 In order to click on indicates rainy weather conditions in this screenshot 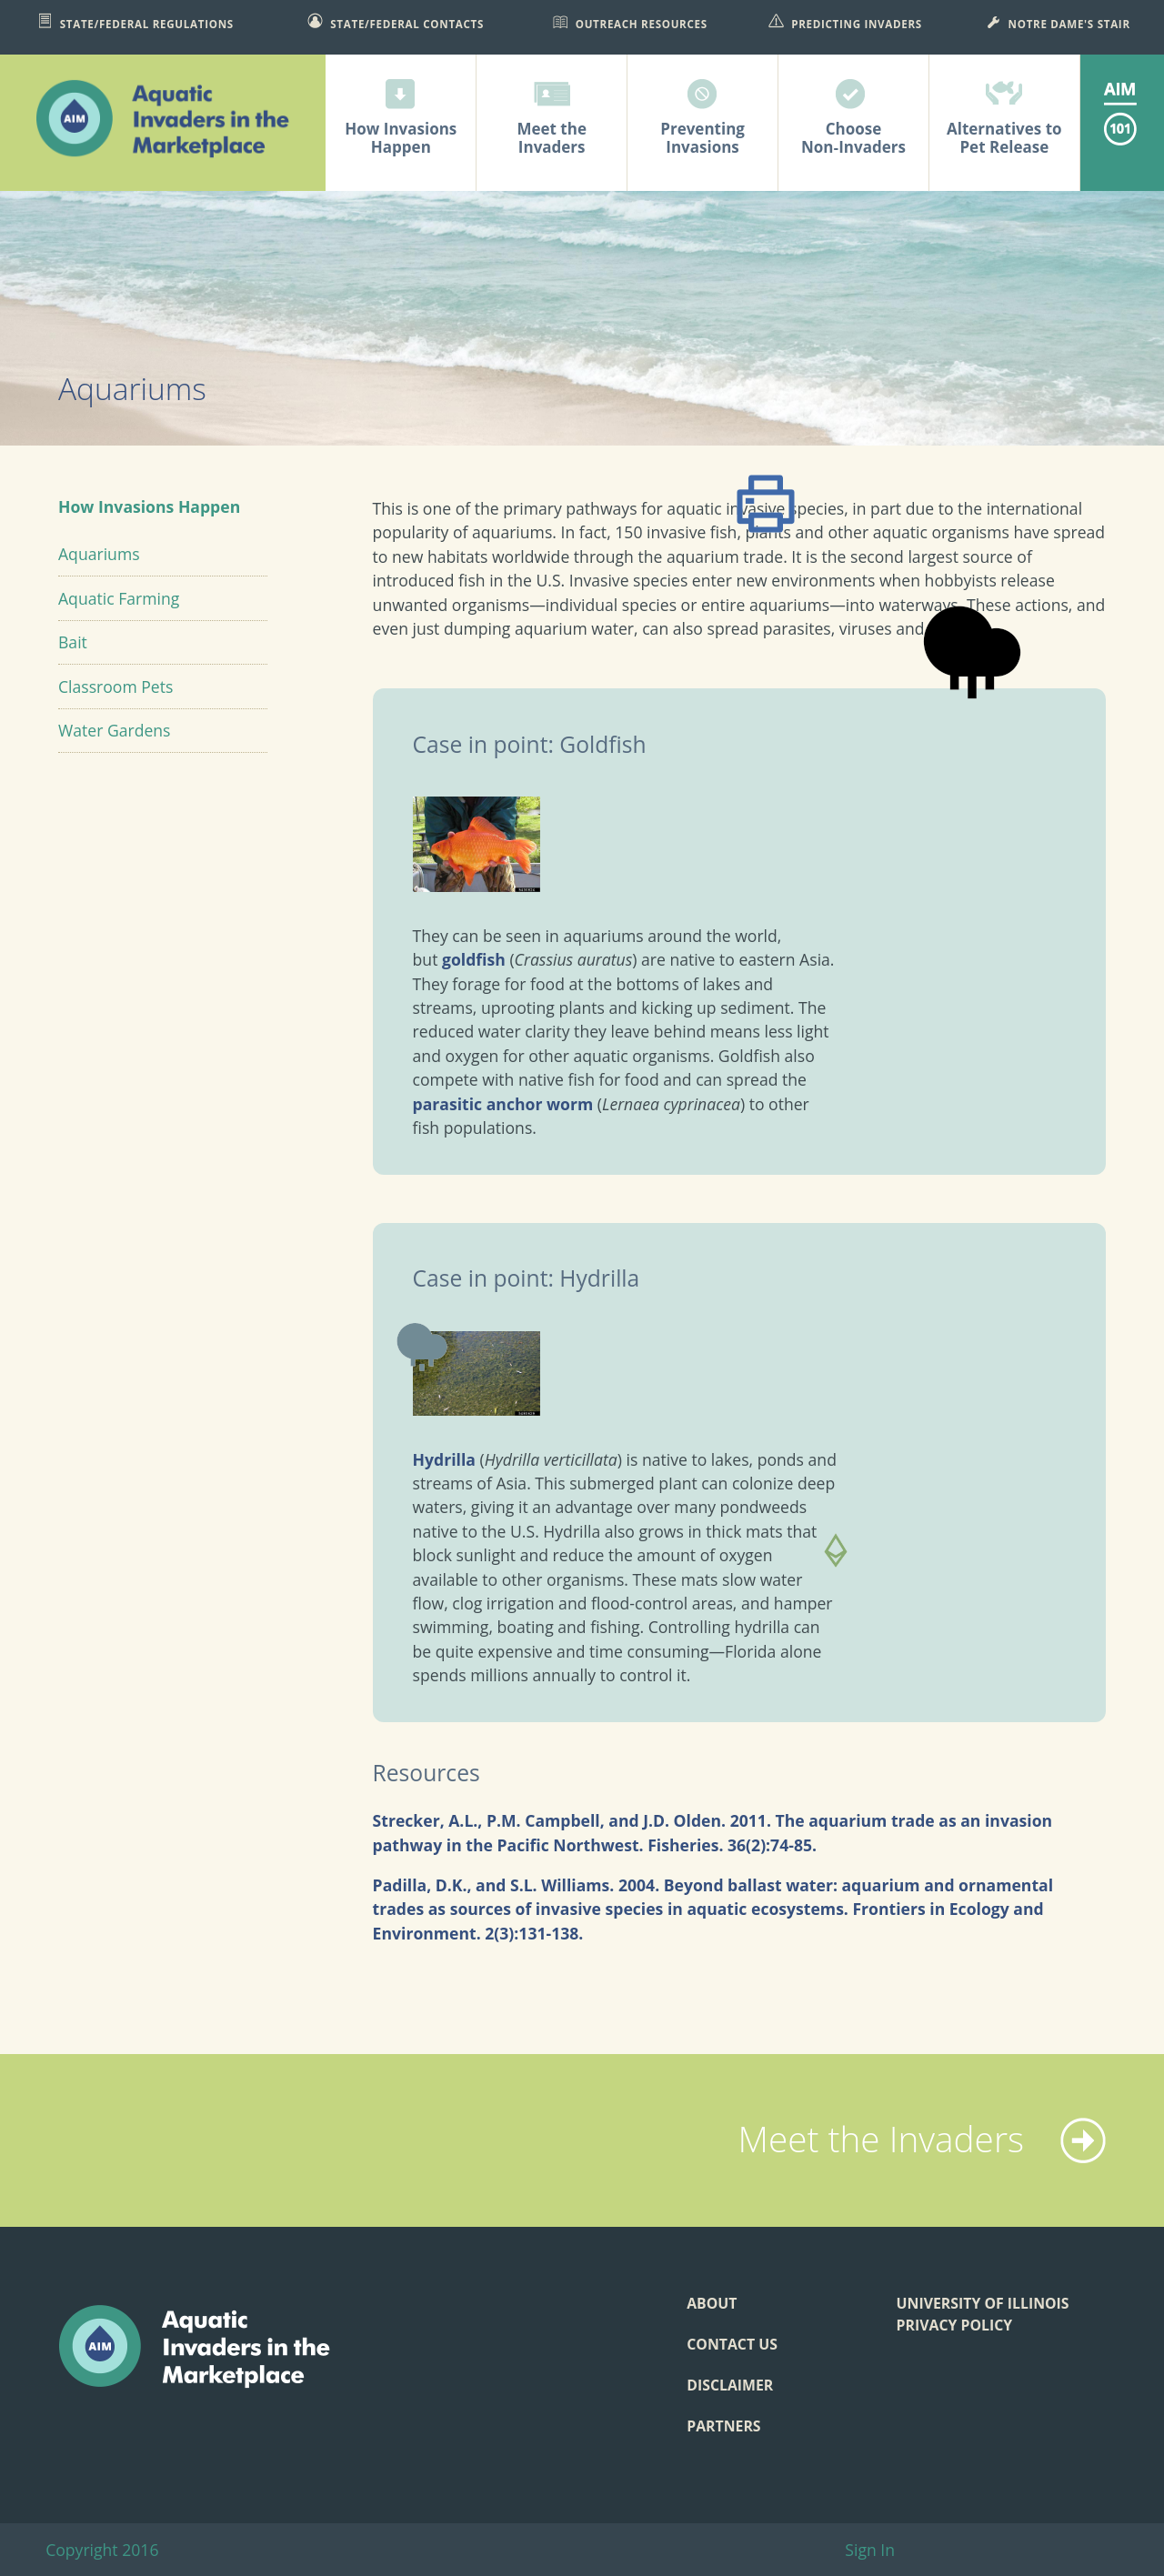, I will do `click(422, 1346)`.